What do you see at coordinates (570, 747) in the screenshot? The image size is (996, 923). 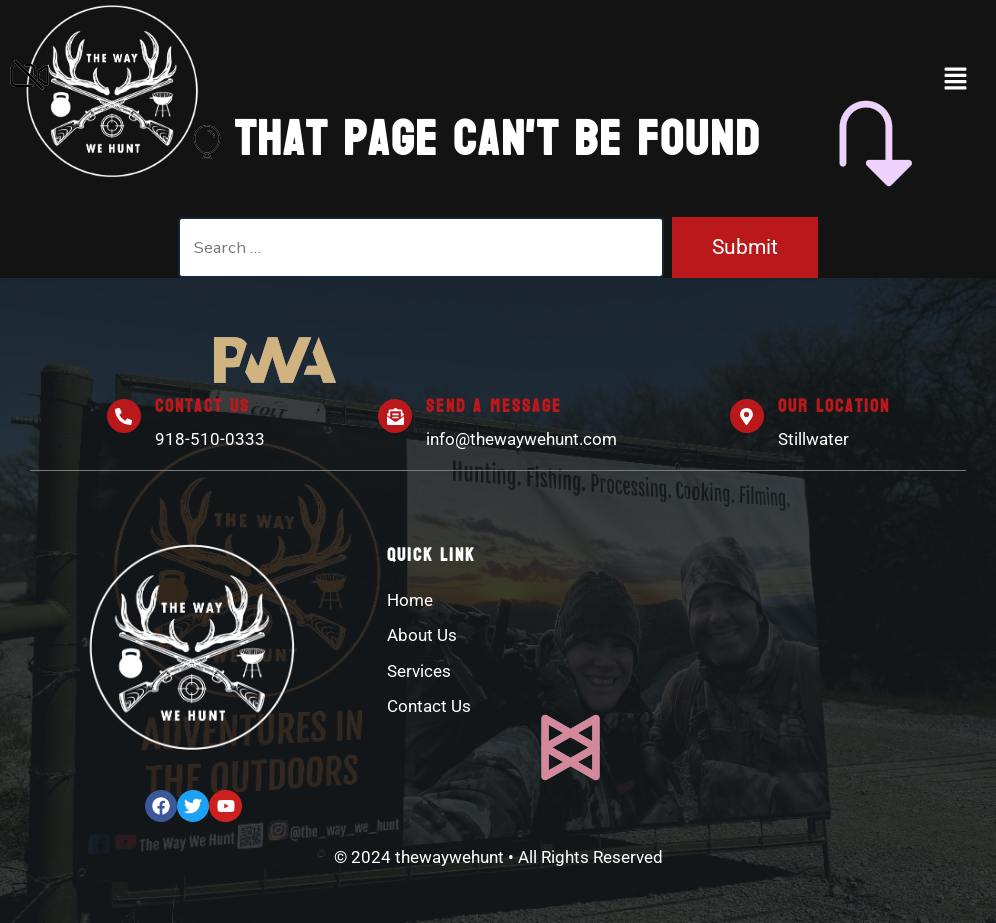 I see `backbone.js framework logo` at bounding box center [570, 747].